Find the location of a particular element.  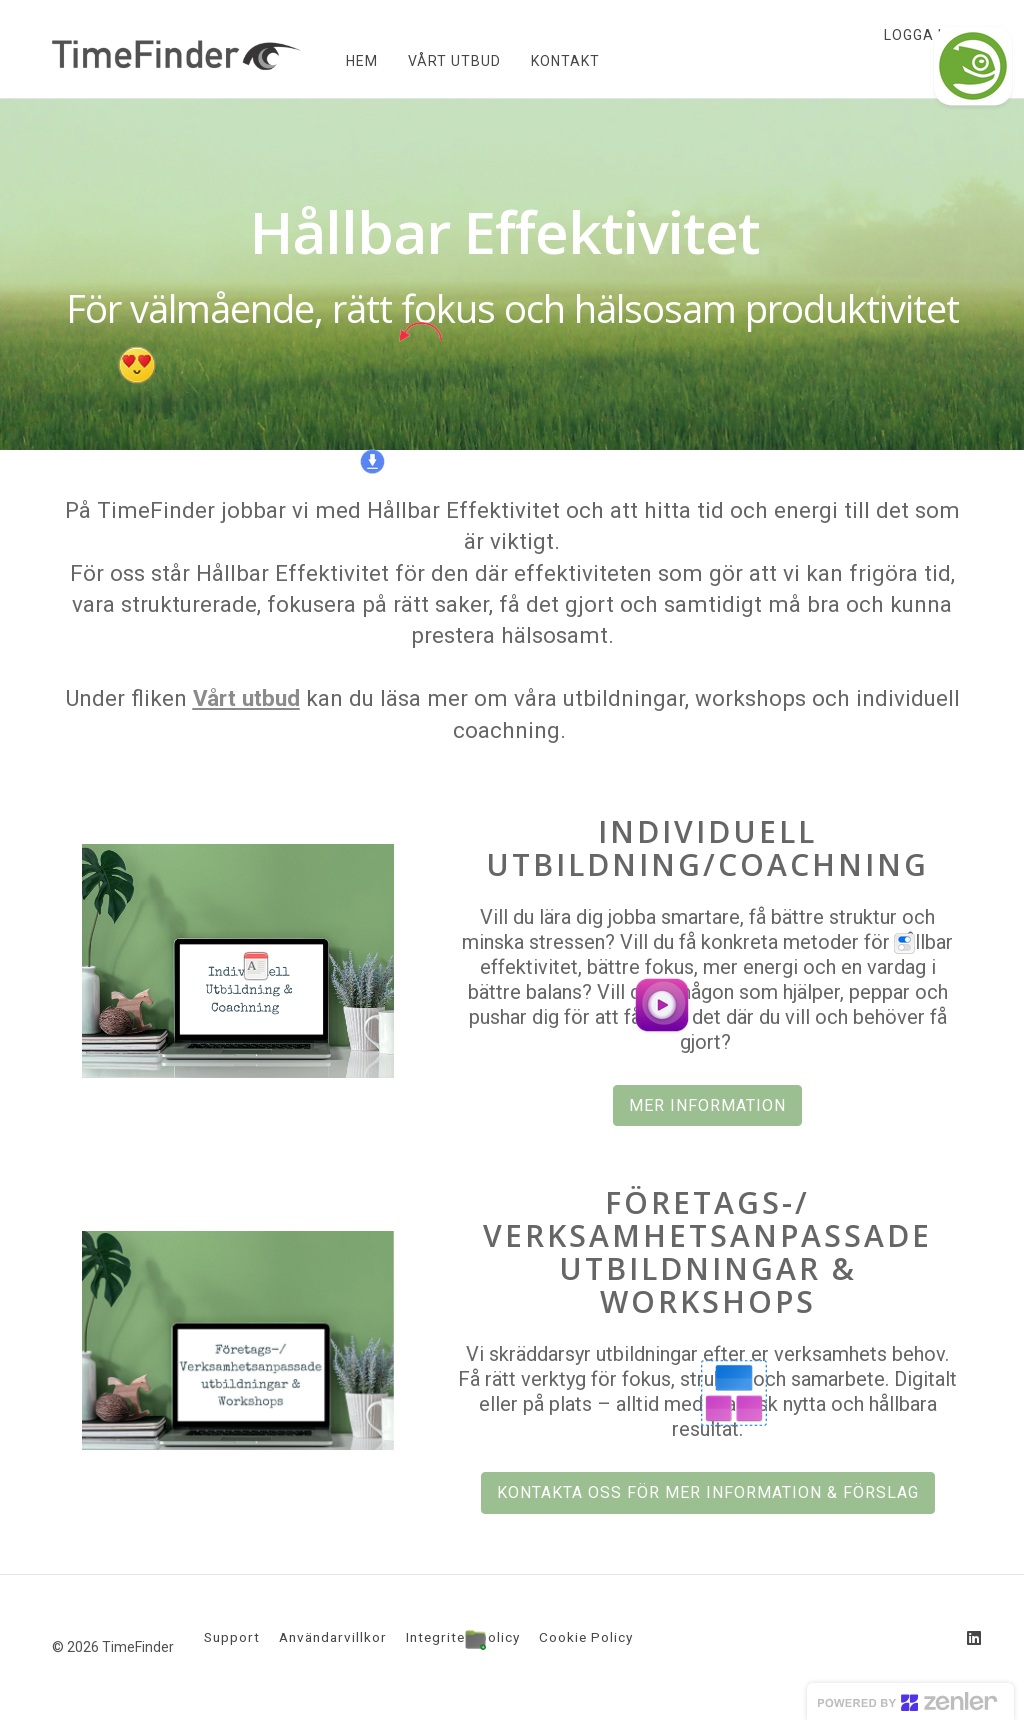

open the openSUSE linux application is located at coordinates (973, 66).